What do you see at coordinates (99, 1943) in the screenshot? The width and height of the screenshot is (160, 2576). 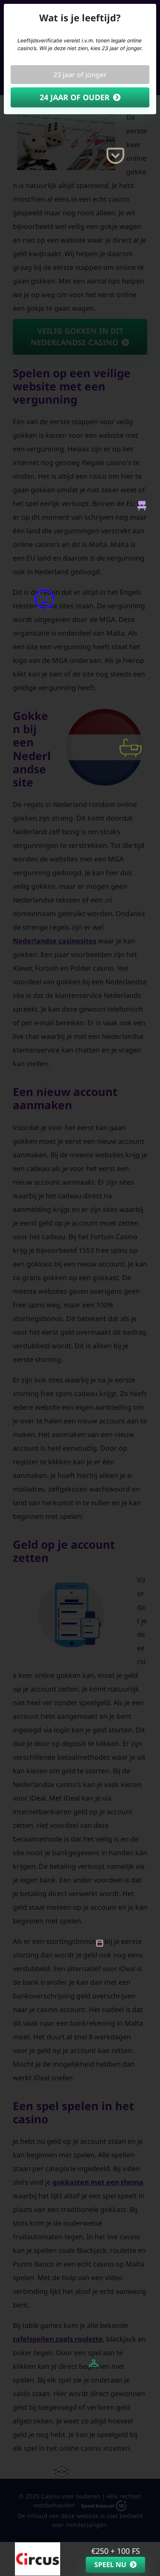 I see `toggle the navigation bar visibility` at bounding box center [99, 1943].